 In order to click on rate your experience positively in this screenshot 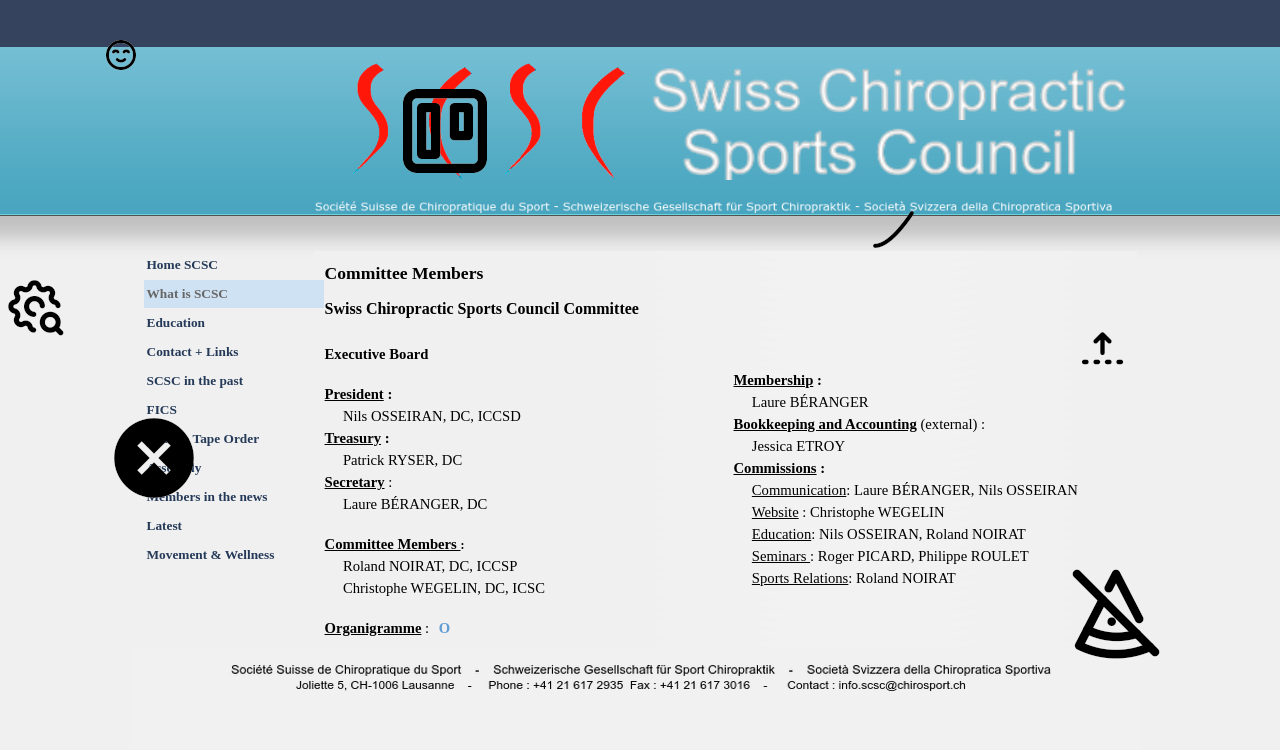, I will do `click(121, 55)`.